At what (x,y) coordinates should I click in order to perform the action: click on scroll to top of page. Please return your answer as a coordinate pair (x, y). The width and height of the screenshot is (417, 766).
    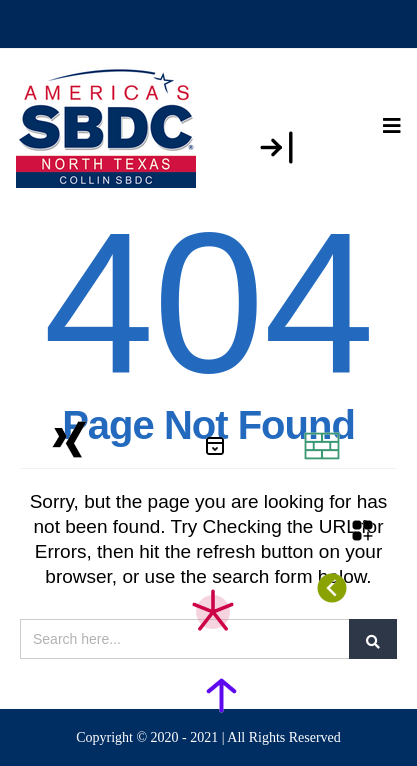
    Looking at the image, I should click on (221, 695).